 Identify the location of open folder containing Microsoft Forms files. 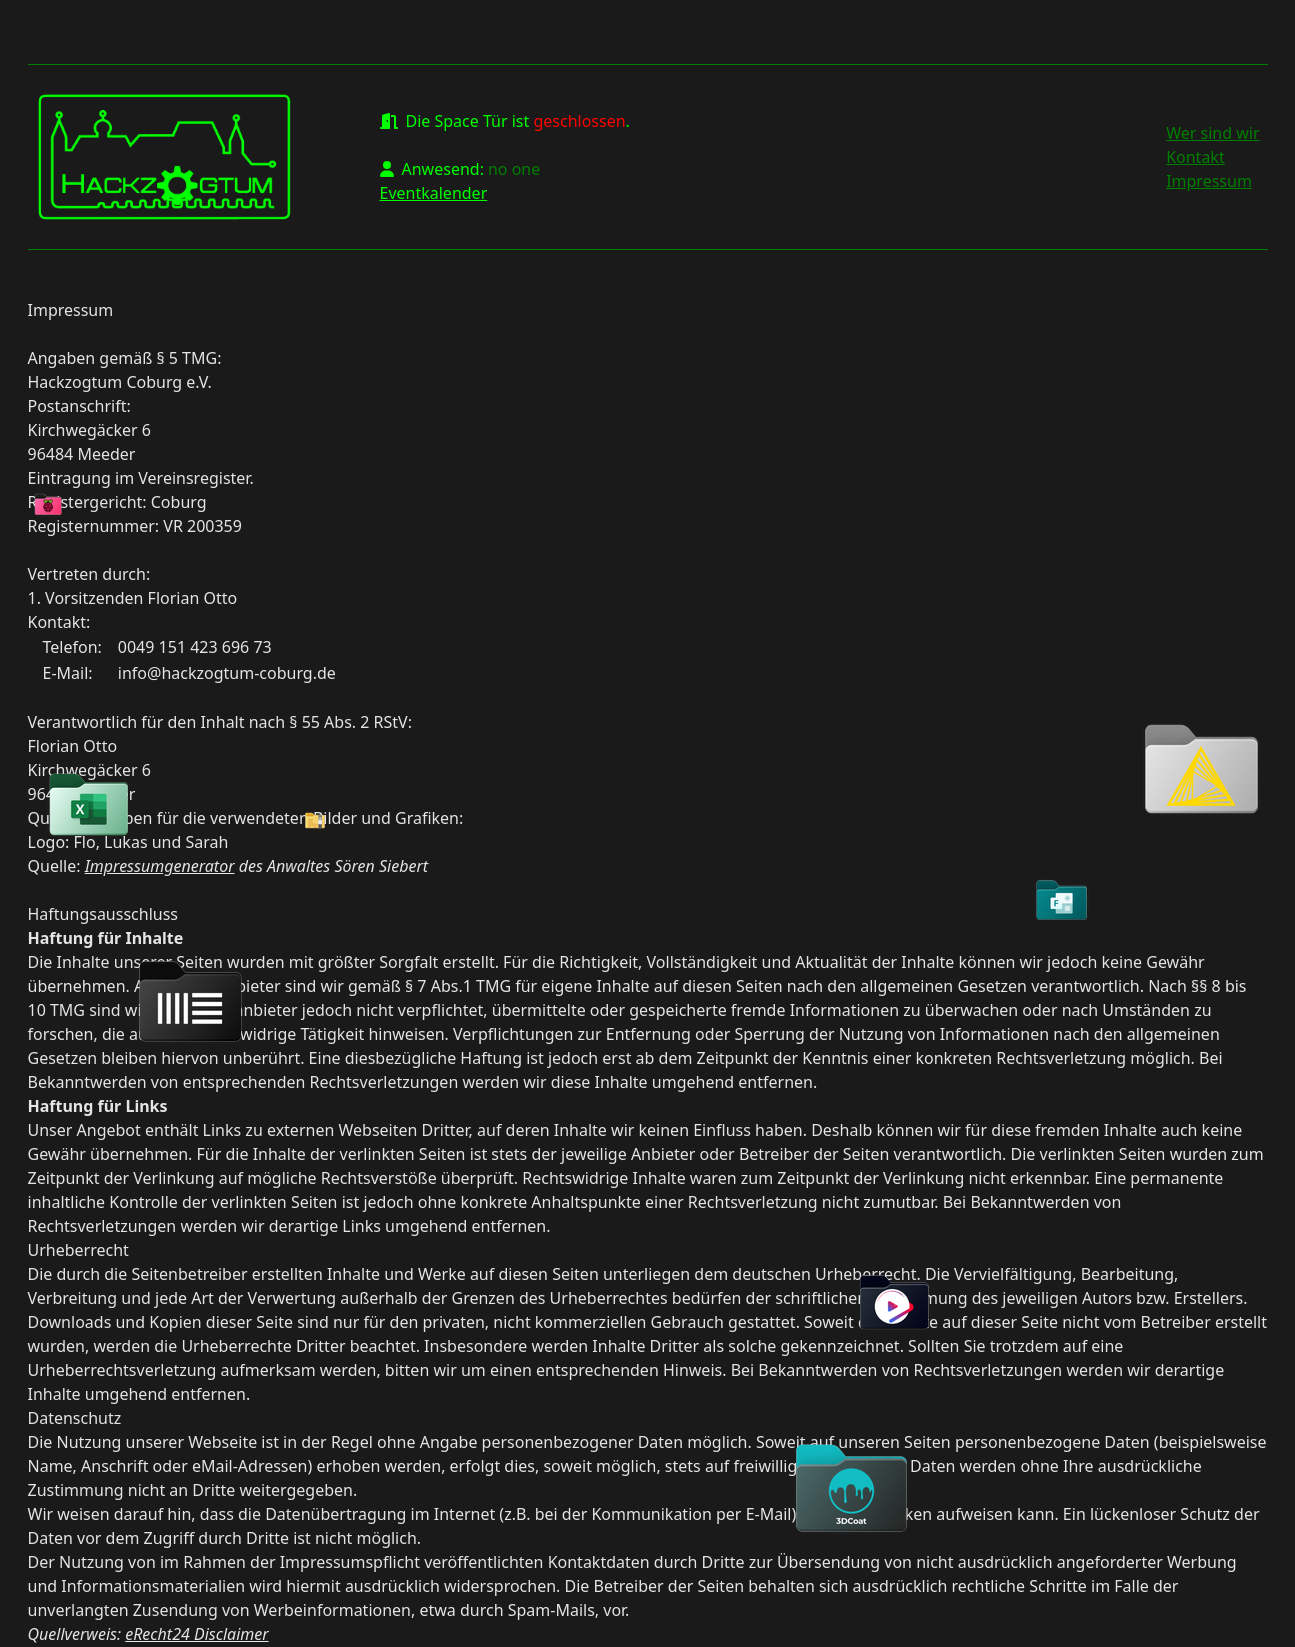
(1061, 901).